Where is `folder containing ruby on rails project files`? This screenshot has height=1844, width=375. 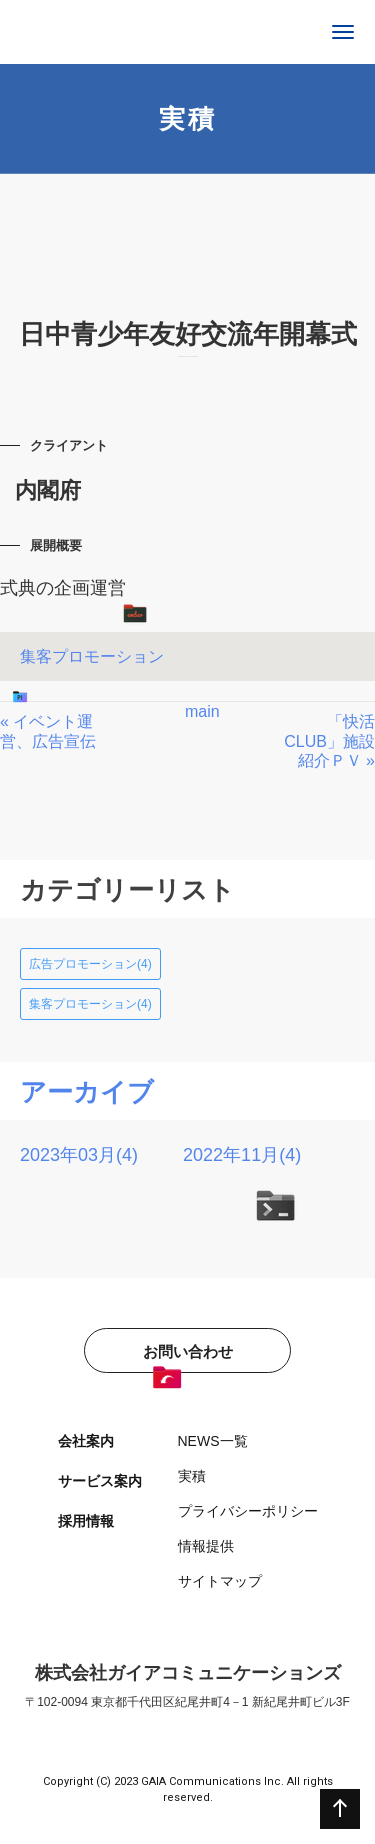
folder containing ruby on rails project files is located at coordinates (167, 1378).